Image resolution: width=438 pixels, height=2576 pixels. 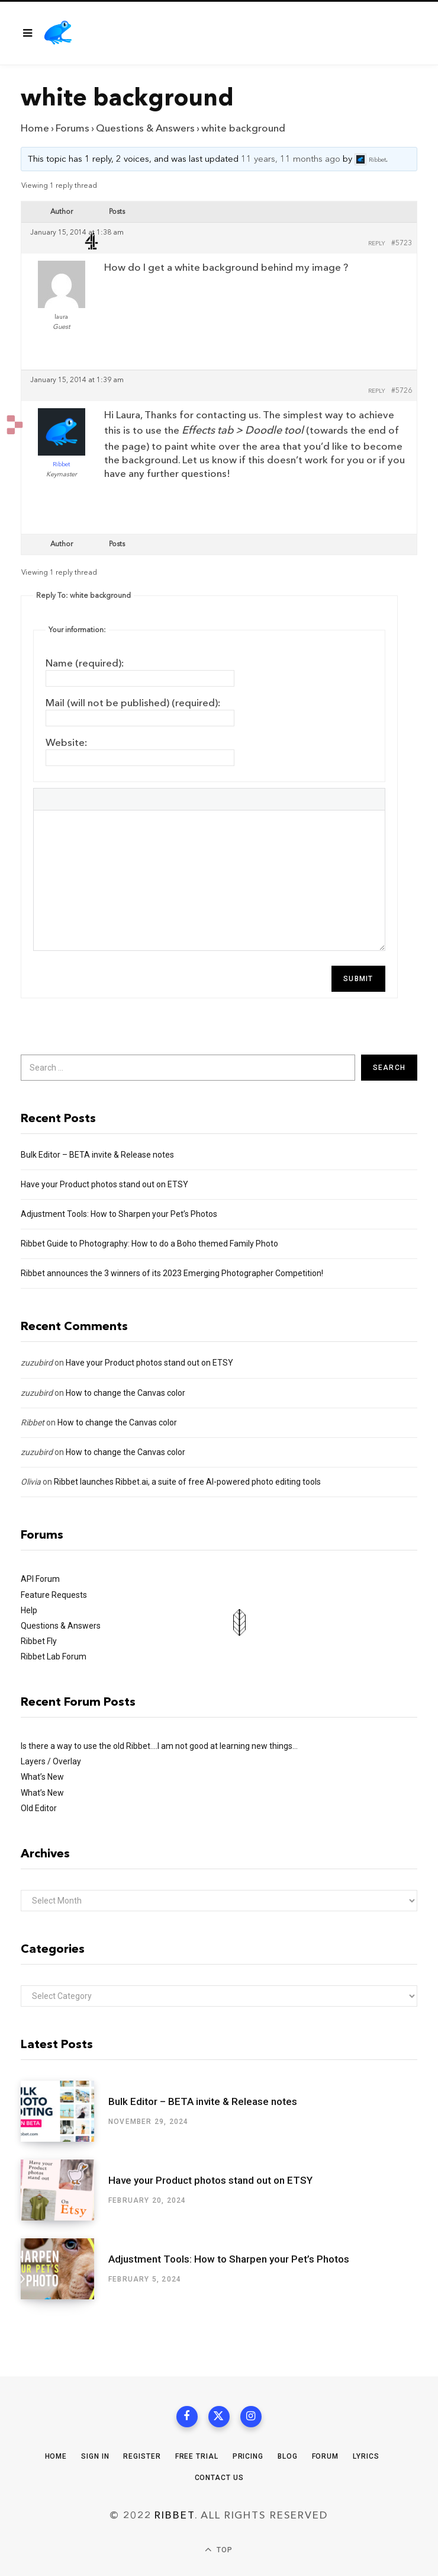 What do you see at coordinates (91, 241) in the screenshot?
I see `Channel 4 logo` at bounding box center [91, 241].